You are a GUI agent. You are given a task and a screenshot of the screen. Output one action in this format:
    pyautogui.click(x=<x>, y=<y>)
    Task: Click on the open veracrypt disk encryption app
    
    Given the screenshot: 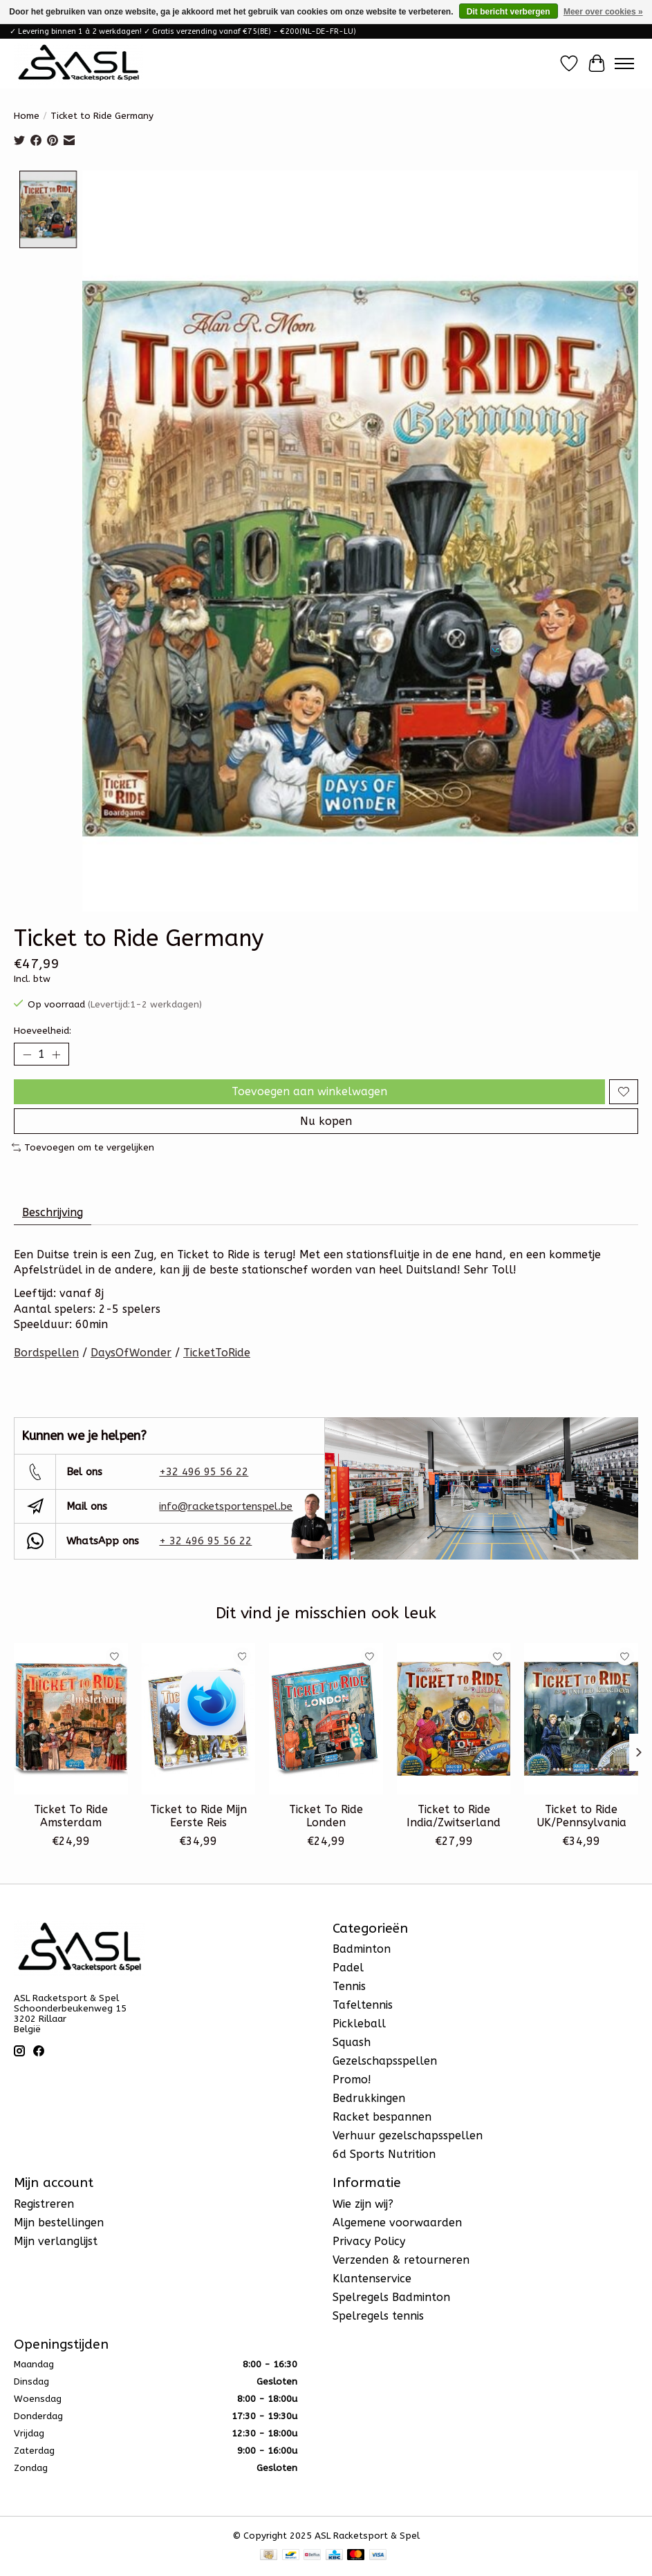 What is the action you would take?
    pyautogui.click(x=496, y=650)
    